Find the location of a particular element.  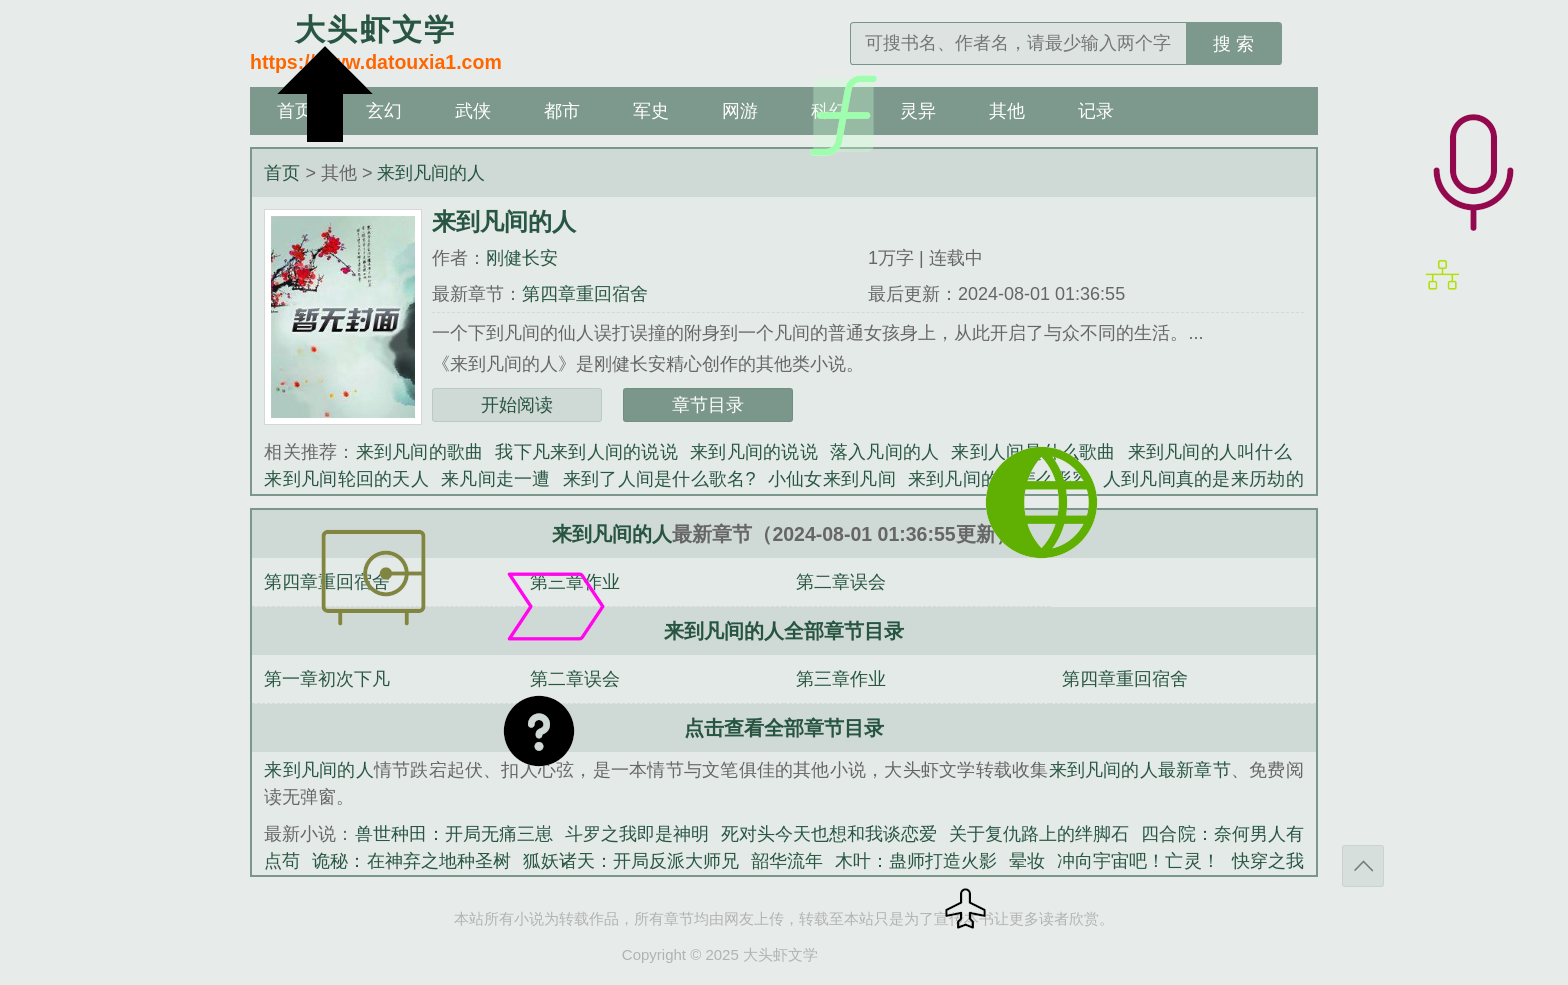

access secure storage or vault is located at coordinates (373, 573).